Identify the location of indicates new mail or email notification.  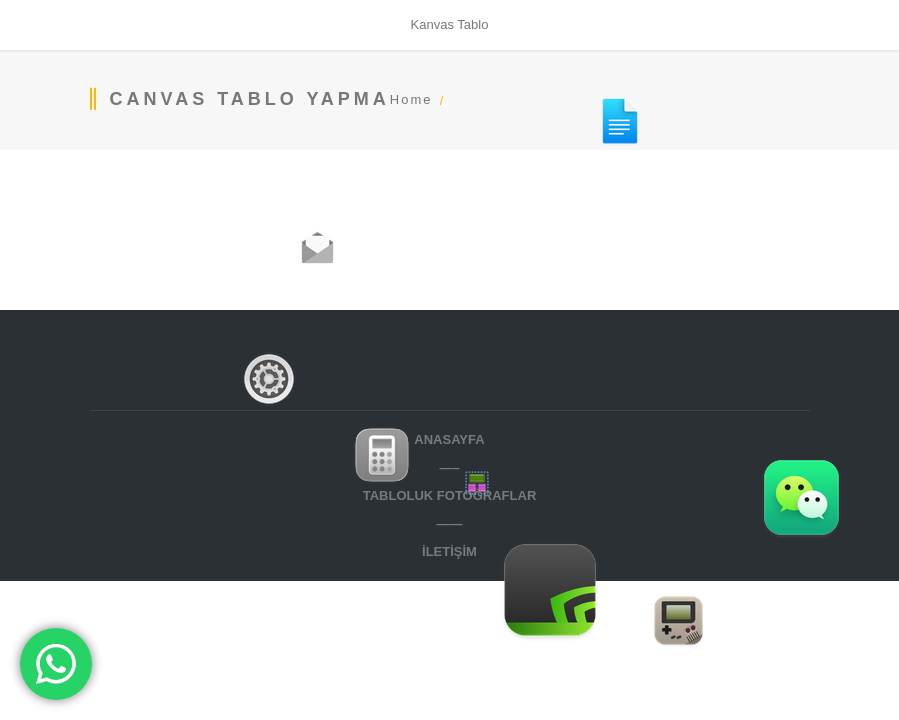
(317, 247).